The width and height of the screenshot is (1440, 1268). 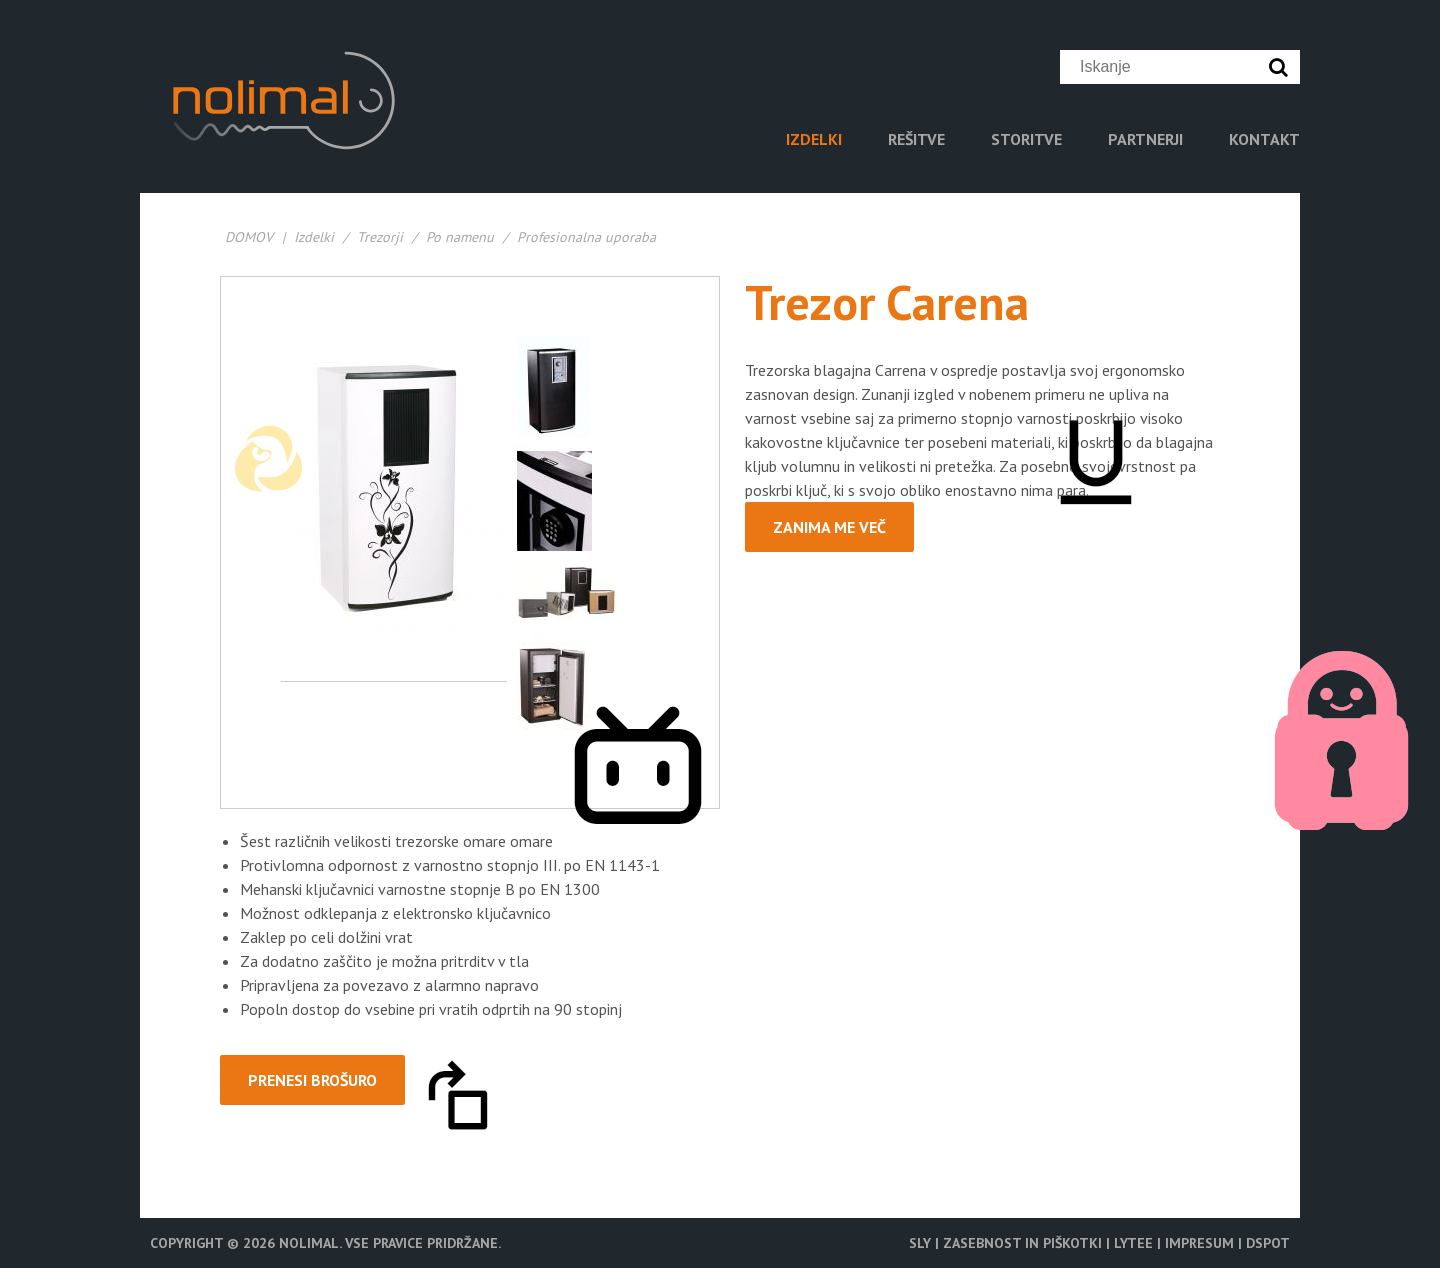 What do you see at coordinates (1341, 740) in the screenshot?
I see `open private internet access vpn app` at bounding box center [1341, 740].